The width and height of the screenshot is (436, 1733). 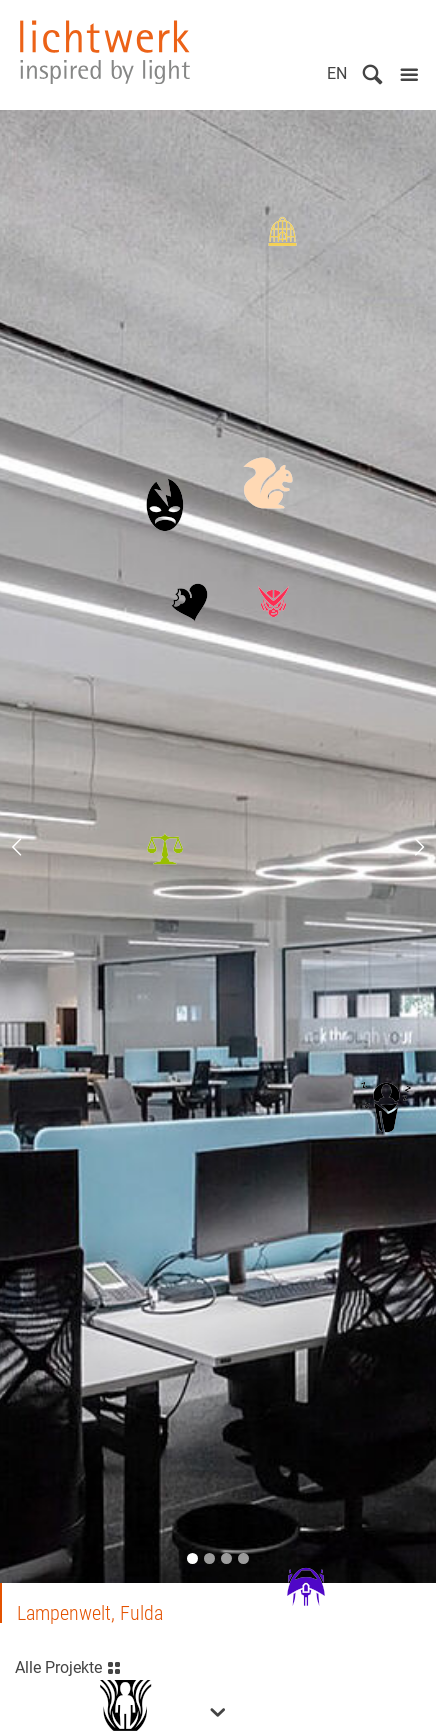 What do you see at coordinates (268, 483) in the screenshot?
I see `wildlife or nature-themed game element` at bounding box center [268, 483].